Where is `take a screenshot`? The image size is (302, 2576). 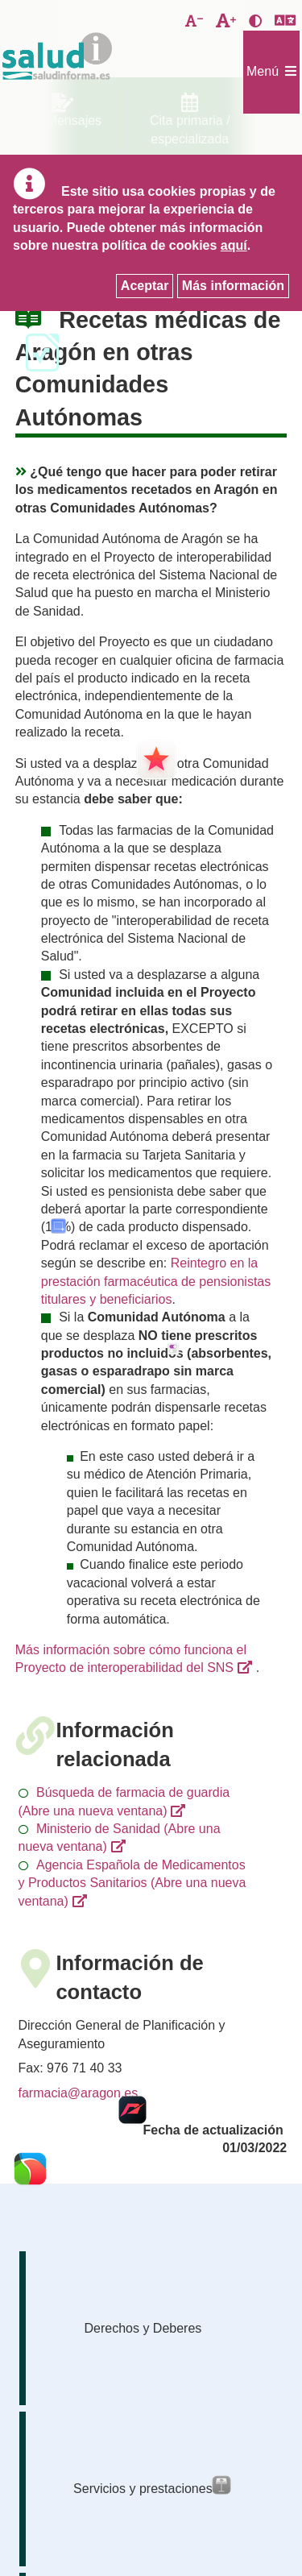 take a screenshot is located at coordinates (58, 1226).